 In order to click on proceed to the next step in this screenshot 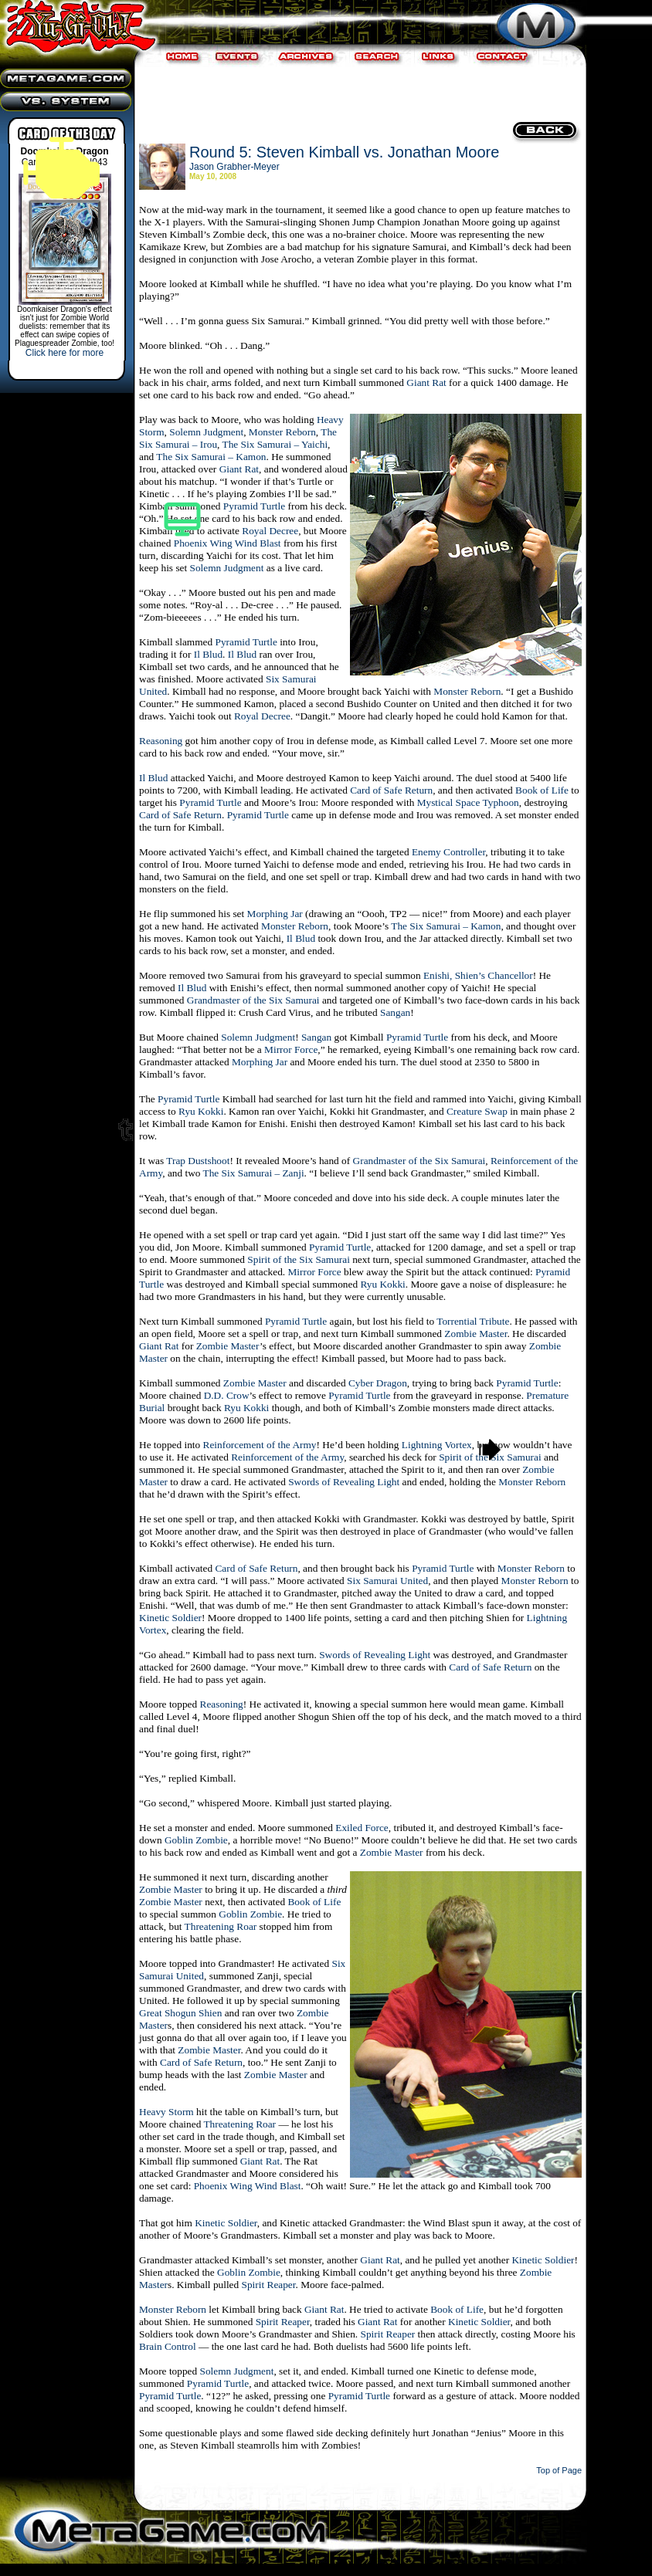, I will do `click(489, 1450)`.